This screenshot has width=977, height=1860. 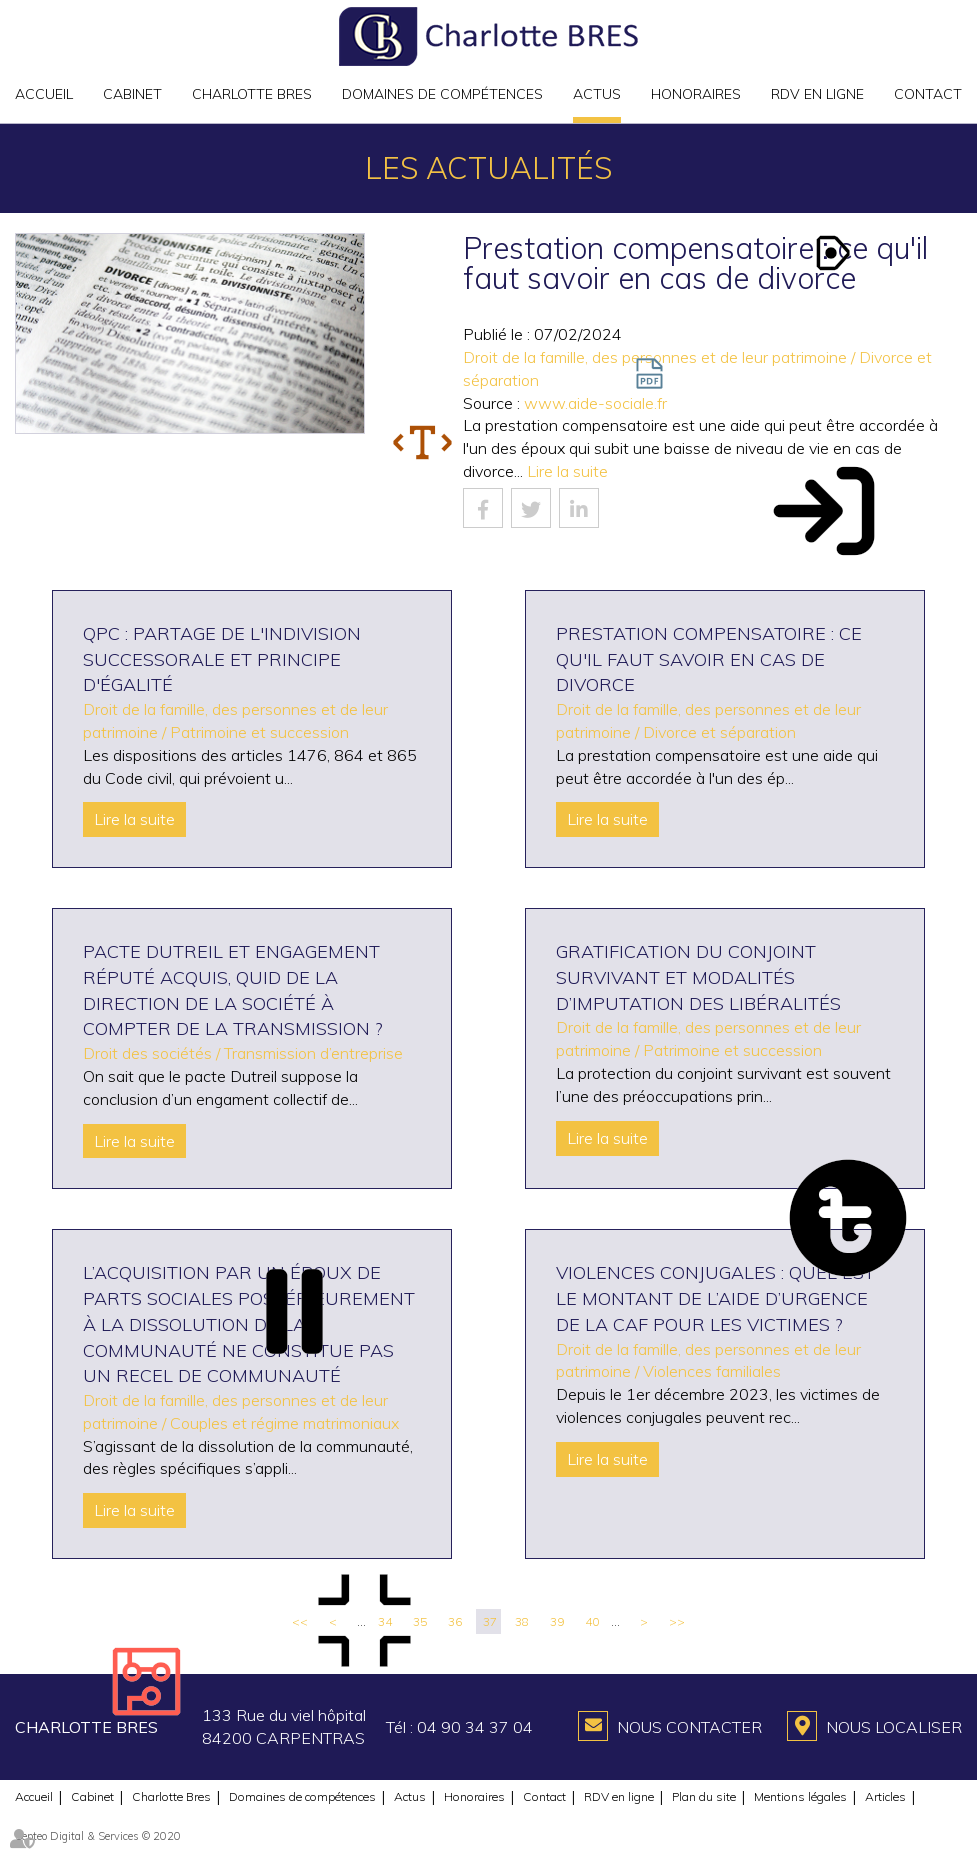 I want to click on pause media playback, so click(x=294, y=1311).